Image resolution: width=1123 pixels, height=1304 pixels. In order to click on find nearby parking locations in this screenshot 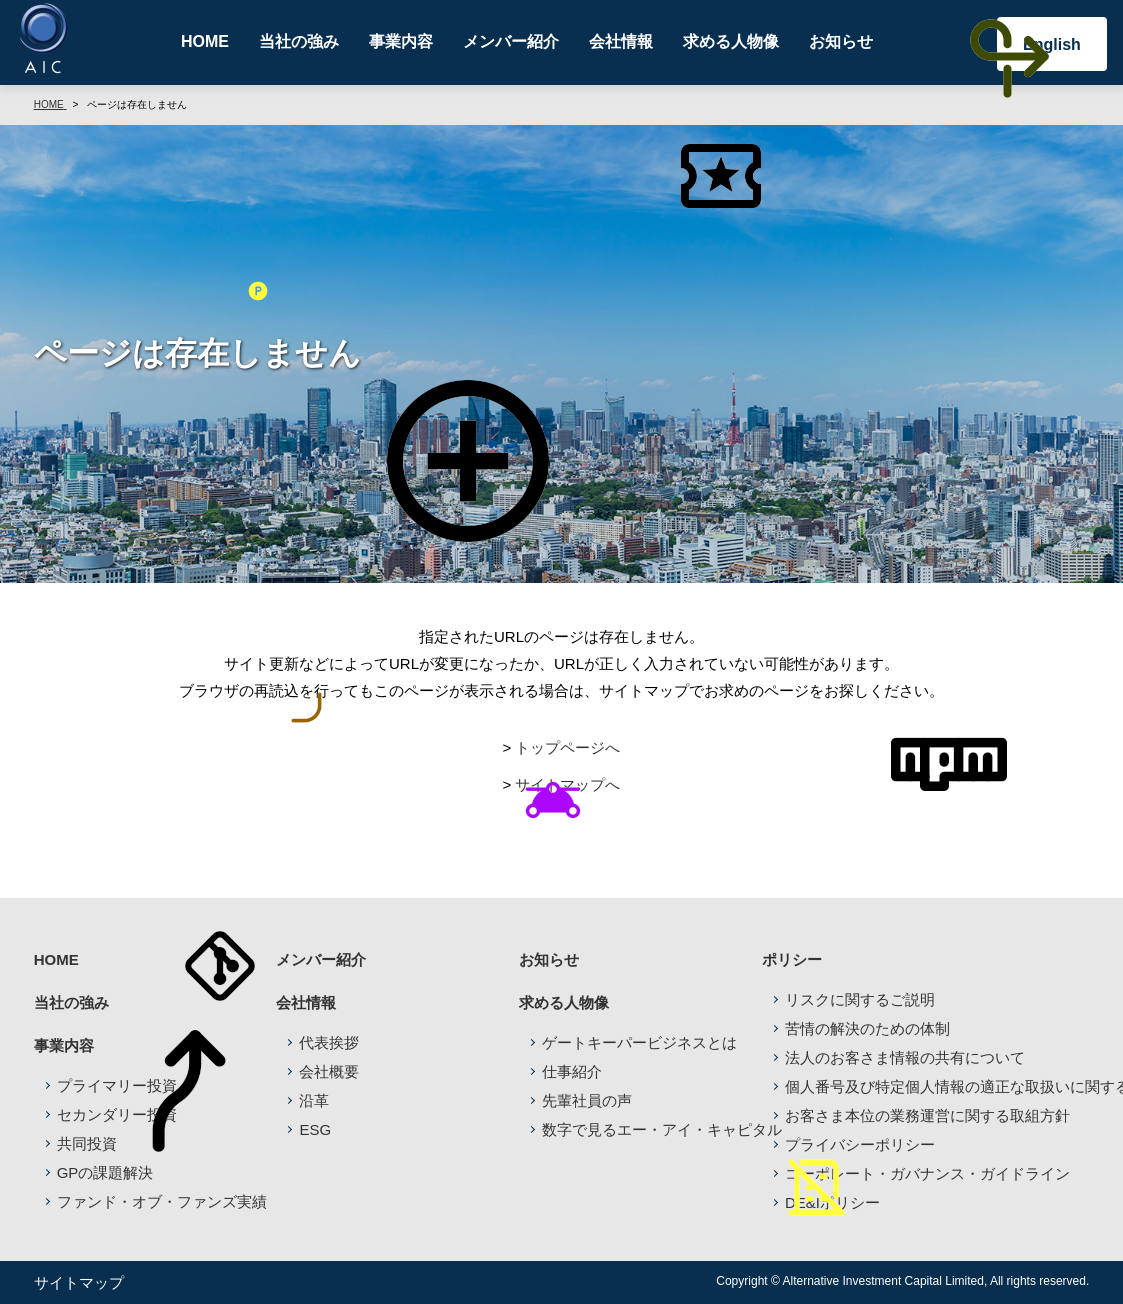, I will do `click(258, 291)`.